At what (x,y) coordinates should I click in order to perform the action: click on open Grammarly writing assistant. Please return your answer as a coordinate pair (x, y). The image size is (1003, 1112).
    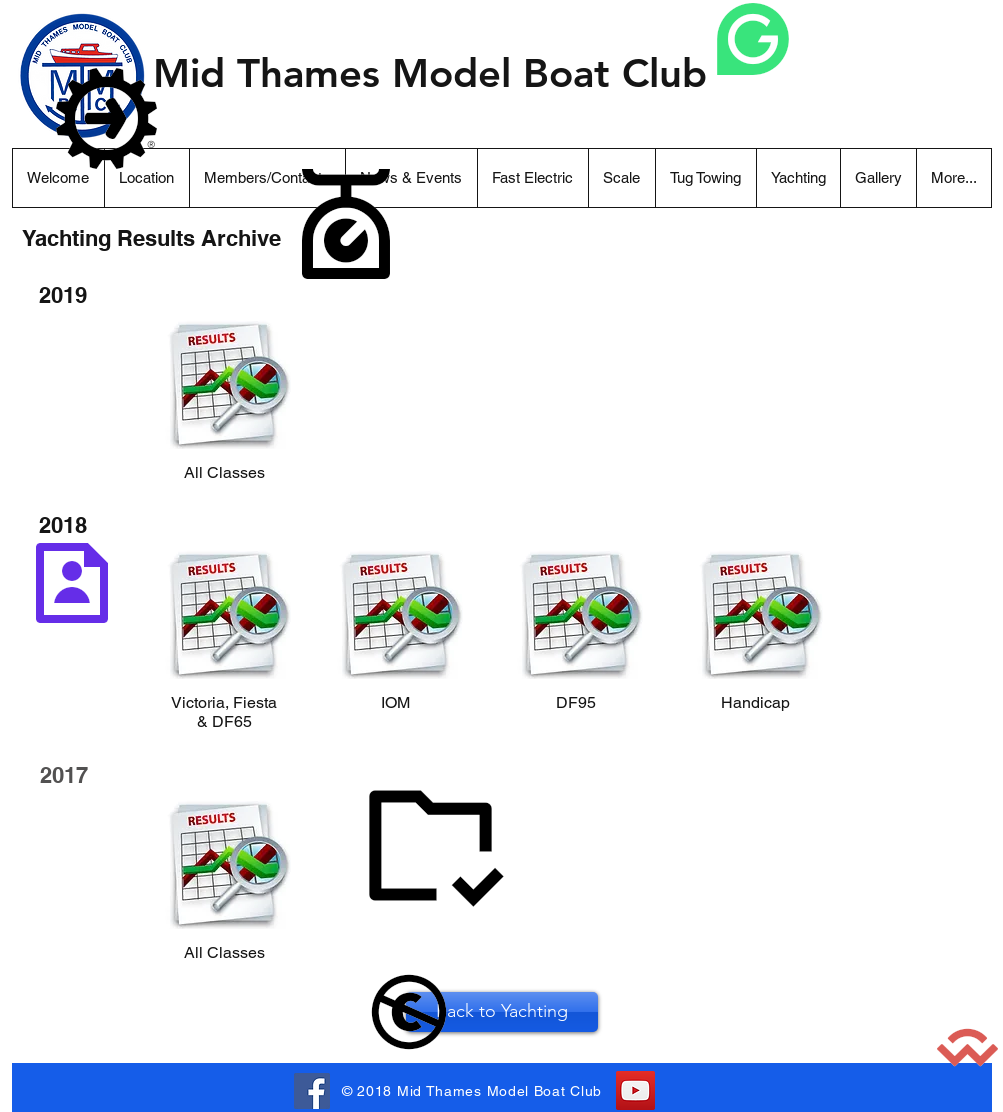
    Looking at the image, I should click on (753, 39).